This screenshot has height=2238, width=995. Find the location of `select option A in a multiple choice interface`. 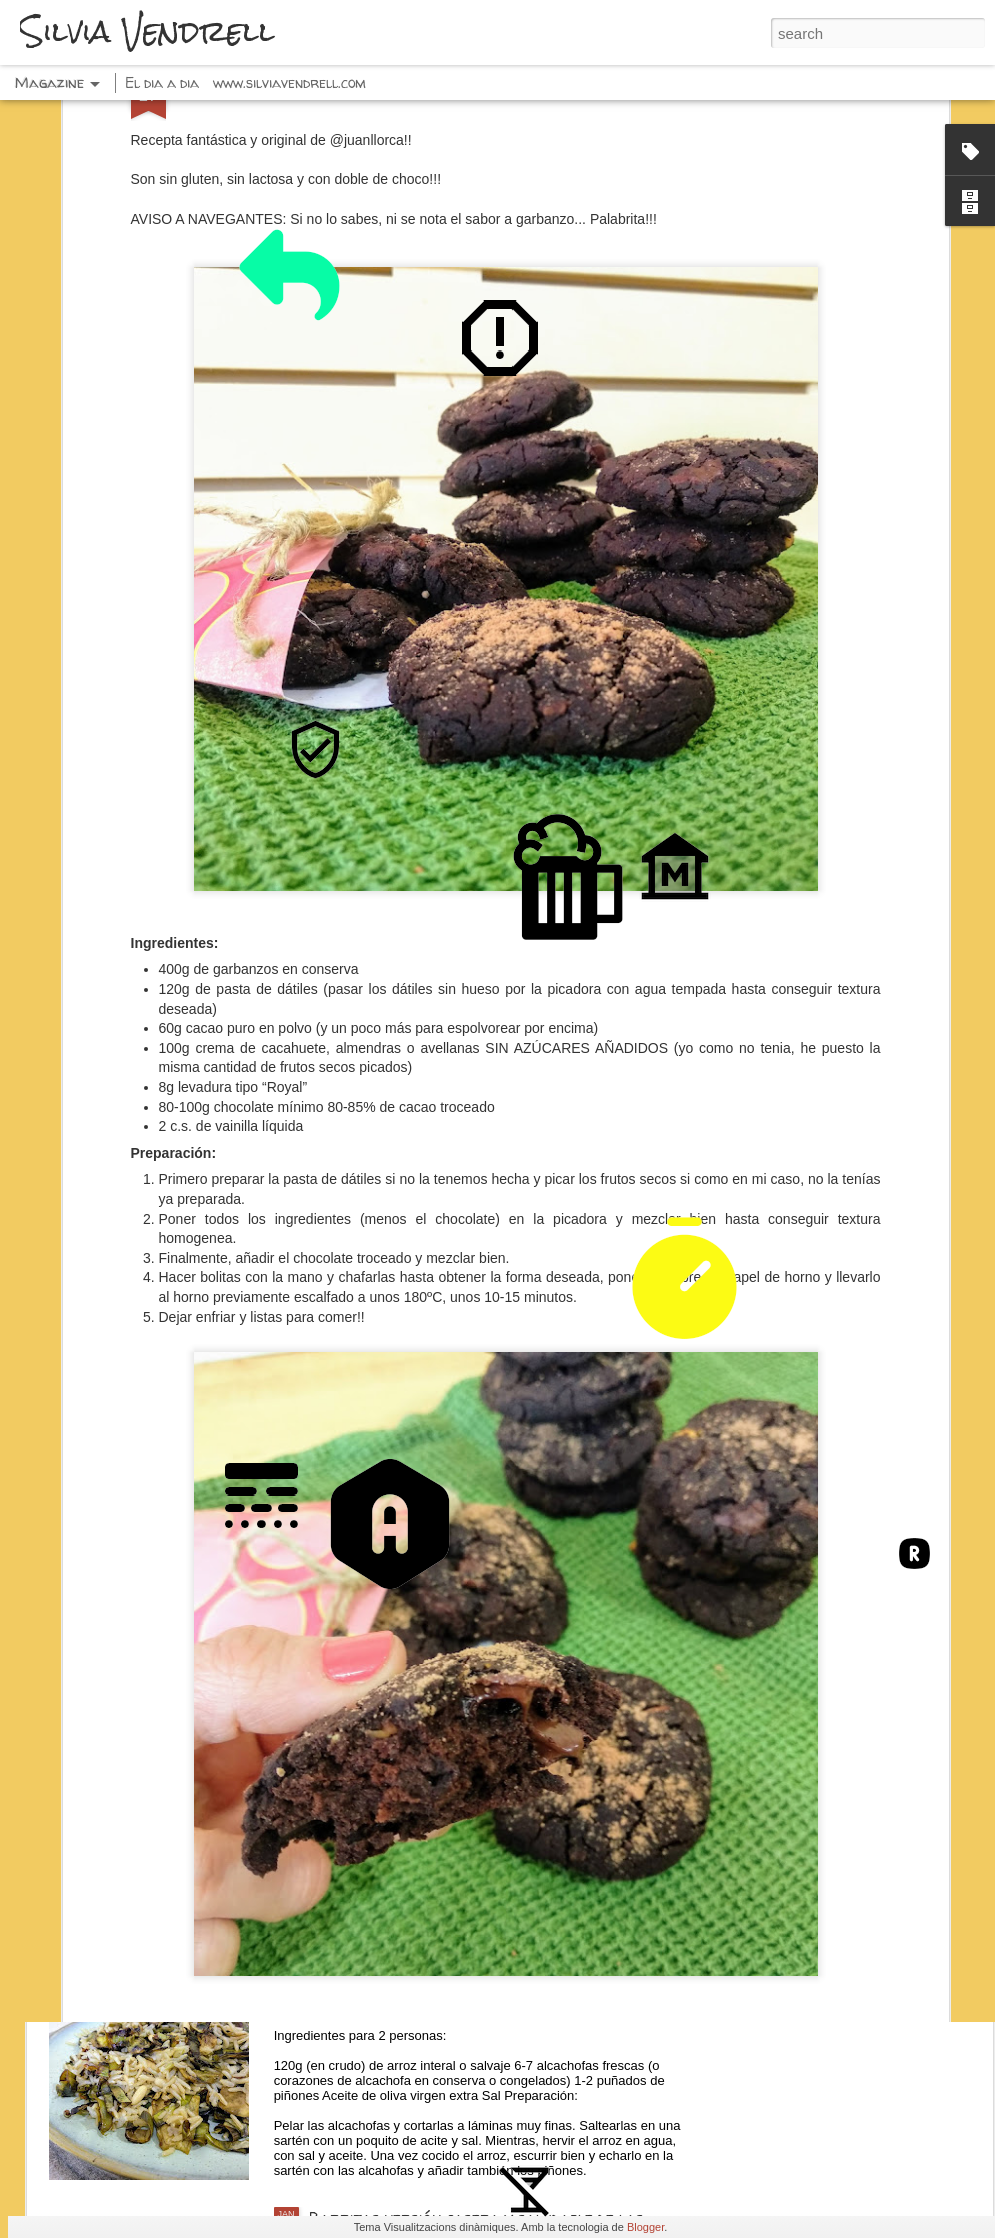

select option A in a multiple choice interface is located at coordinates (390, 1524).